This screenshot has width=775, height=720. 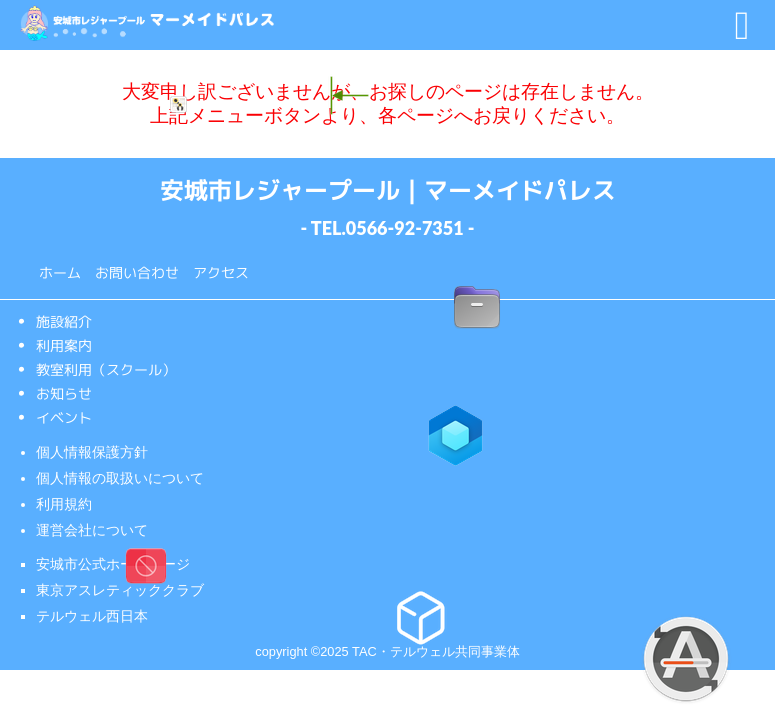 I want to click on check for available software updates, so click(x=686, y=659).